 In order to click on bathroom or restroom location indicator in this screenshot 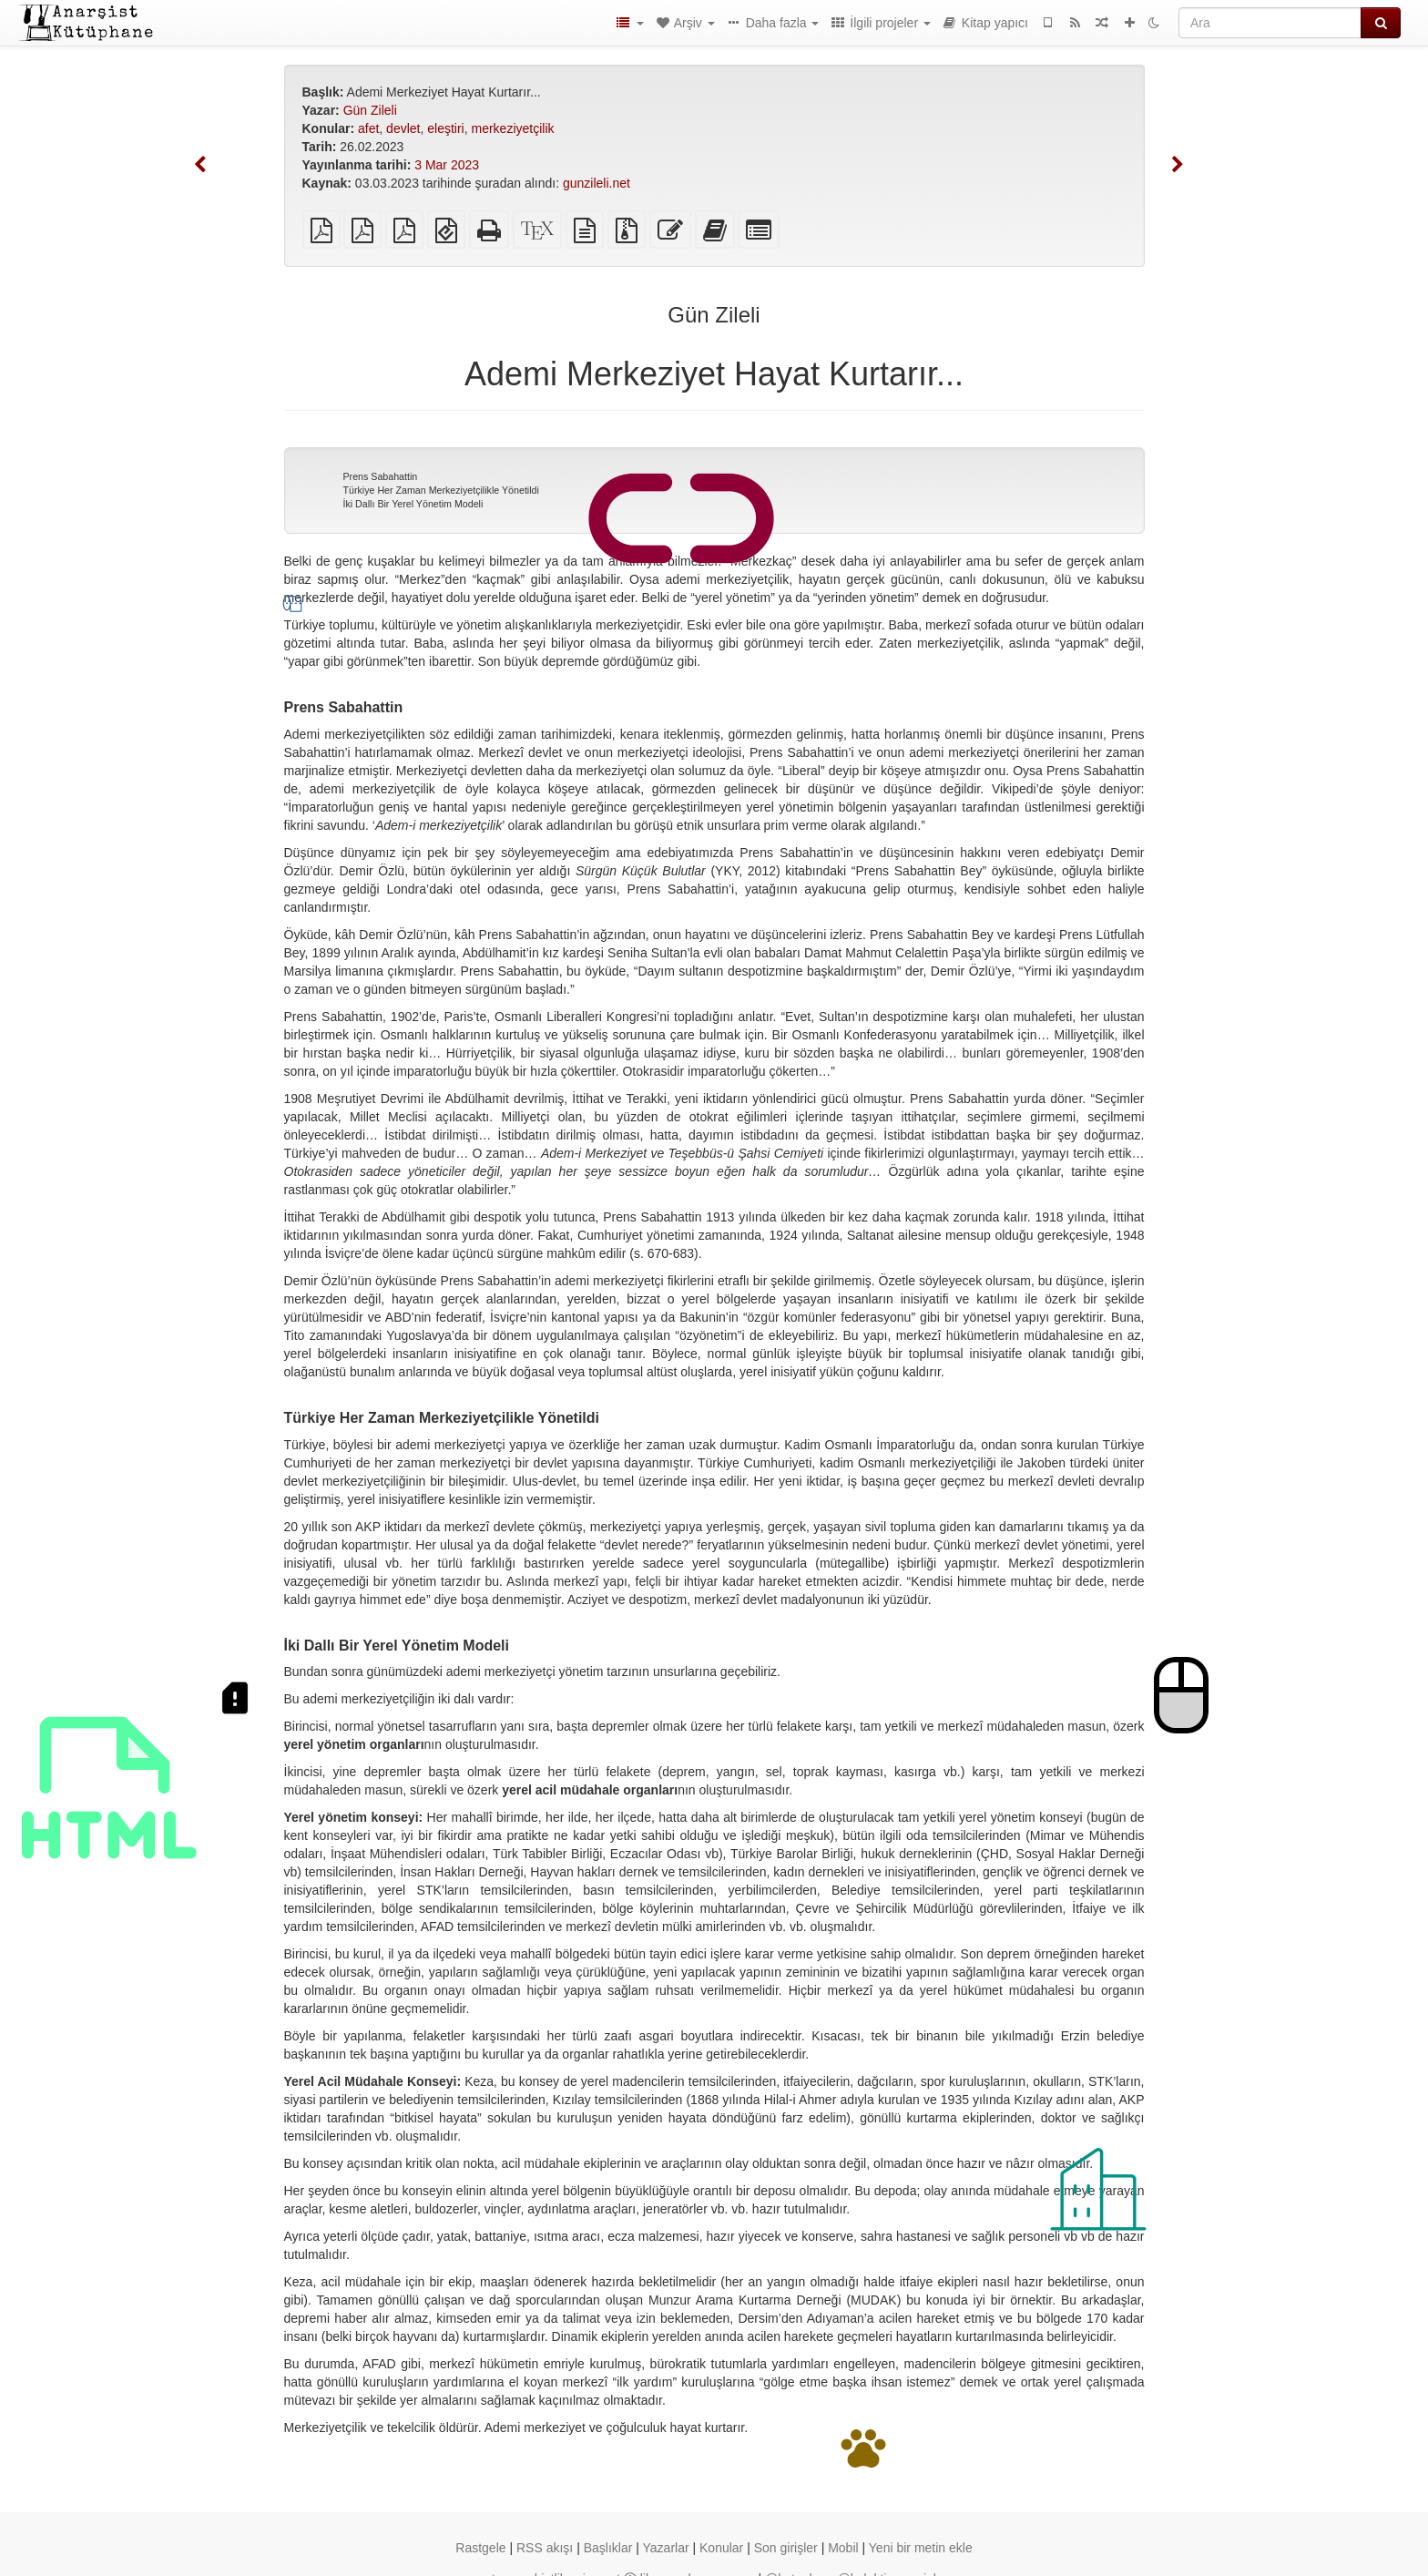, I will do `click(292, 604)`.